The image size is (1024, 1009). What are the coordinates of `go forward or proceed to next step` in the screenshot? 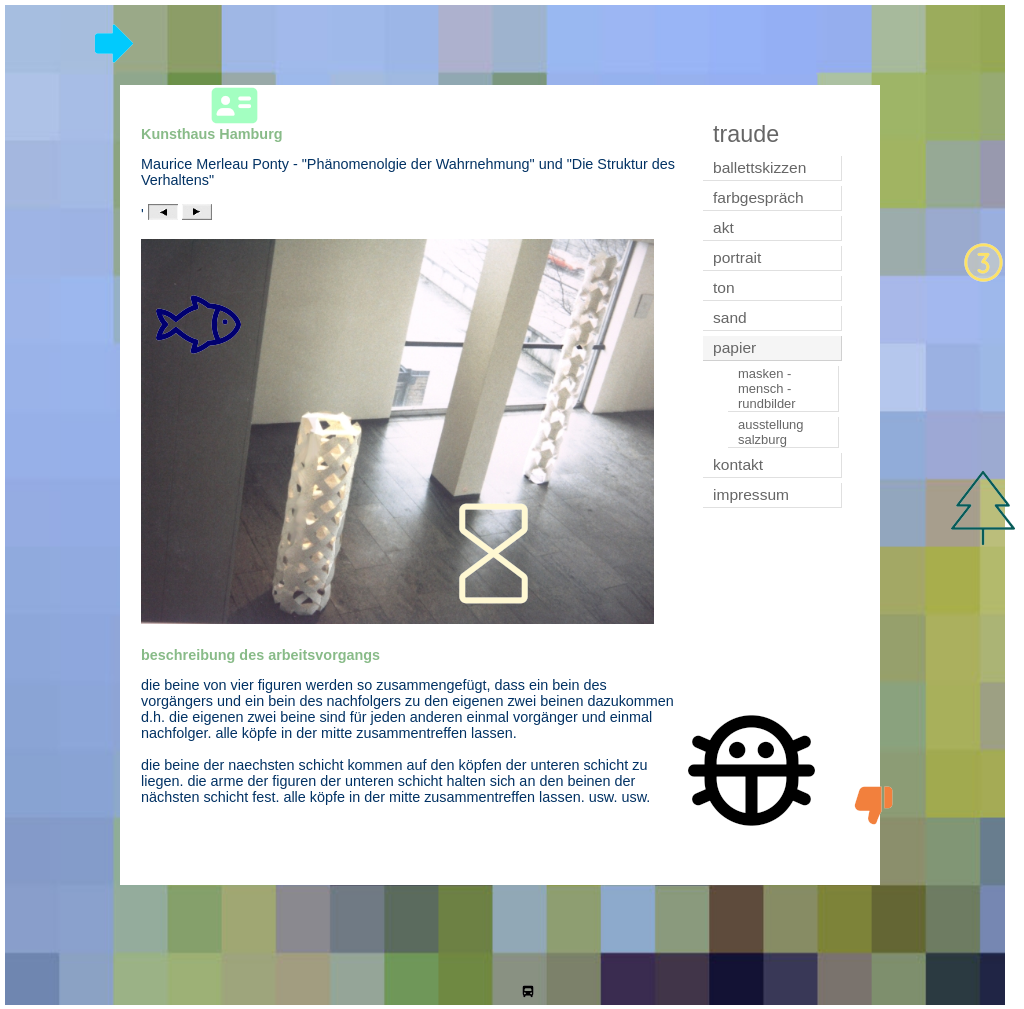 It's located at (112, 43).